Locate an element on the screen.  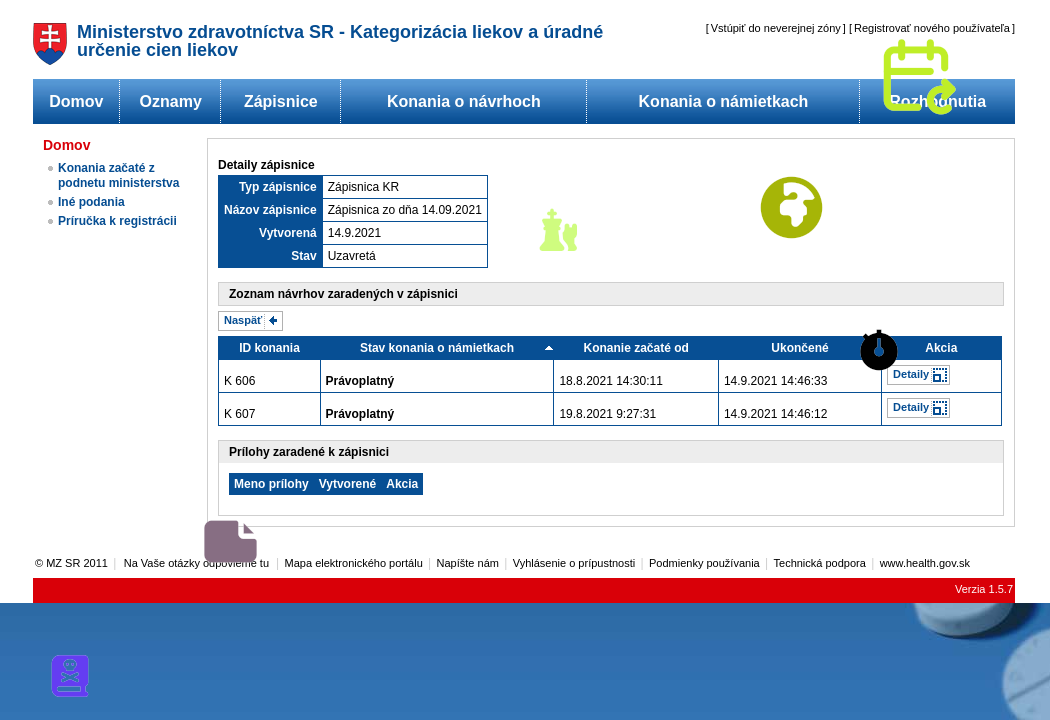
start or stop a timer is located at coordinates (879, 350).